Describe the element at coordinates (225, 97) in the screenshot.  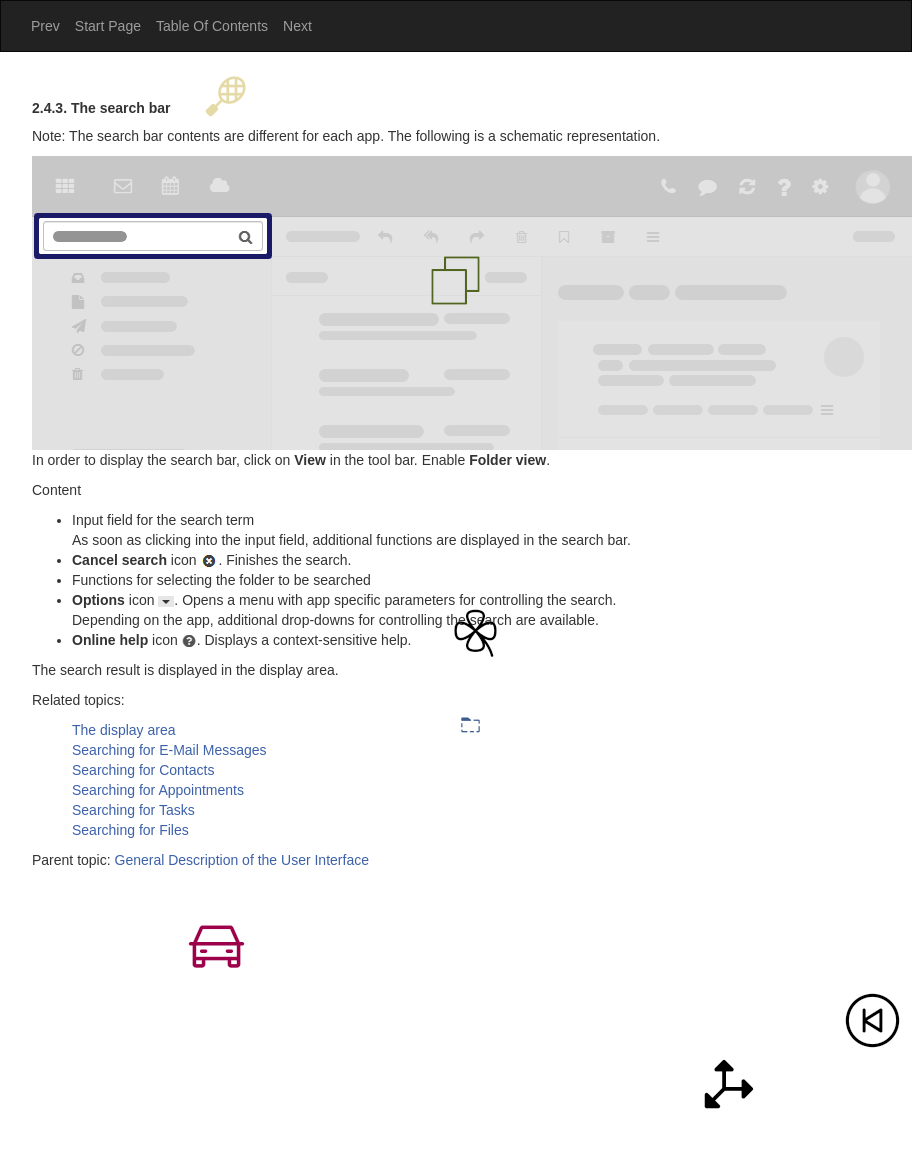
I see `access tennis or racquet sports features` at that location.